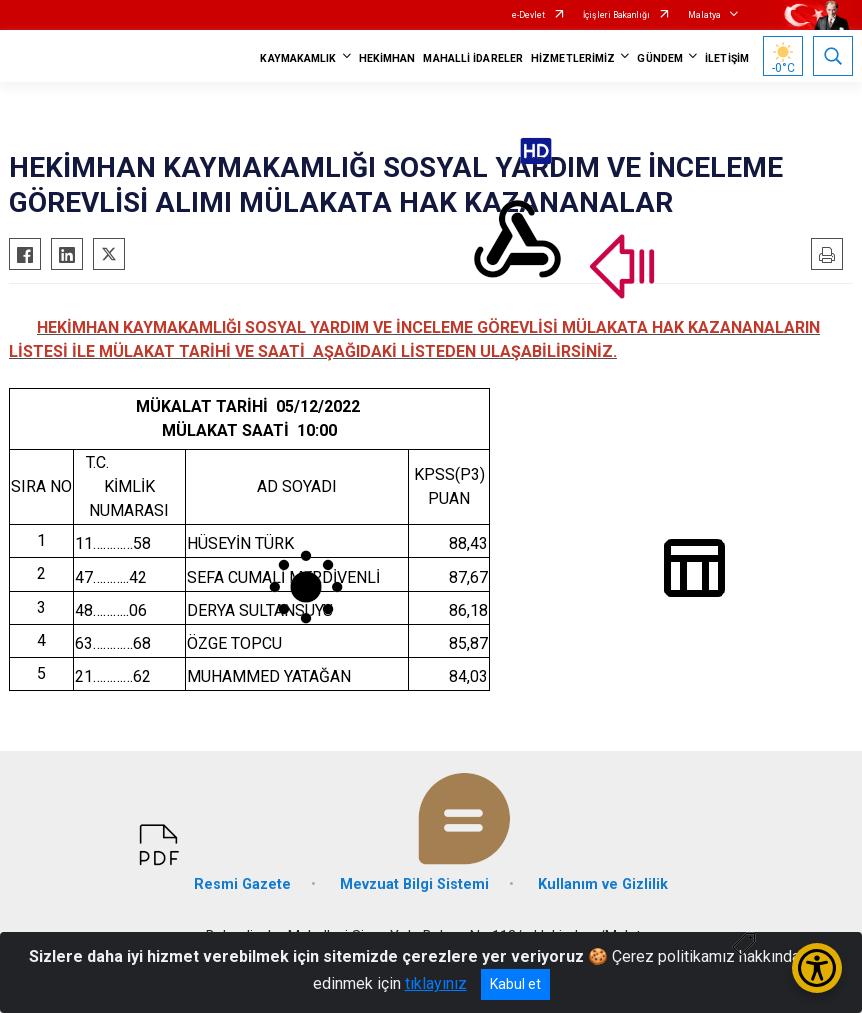 Image resolution: width=862 pixels, height=1013 pixels. What do you see at coordinates (624, 266) in the screenshot?
I see `go back to the beginning` at bounding box center [624, 266].